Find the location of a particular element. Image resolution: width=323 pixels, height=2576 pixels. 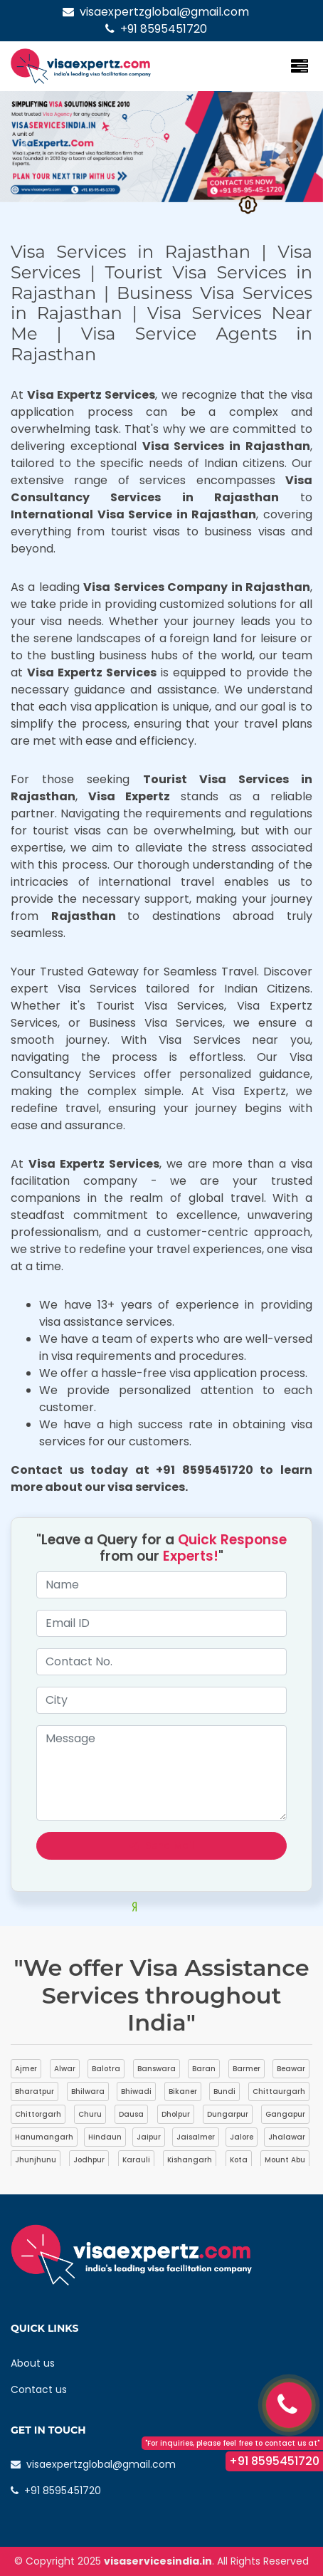

indicates zero items or notifications is located at coordinates (248, 204).